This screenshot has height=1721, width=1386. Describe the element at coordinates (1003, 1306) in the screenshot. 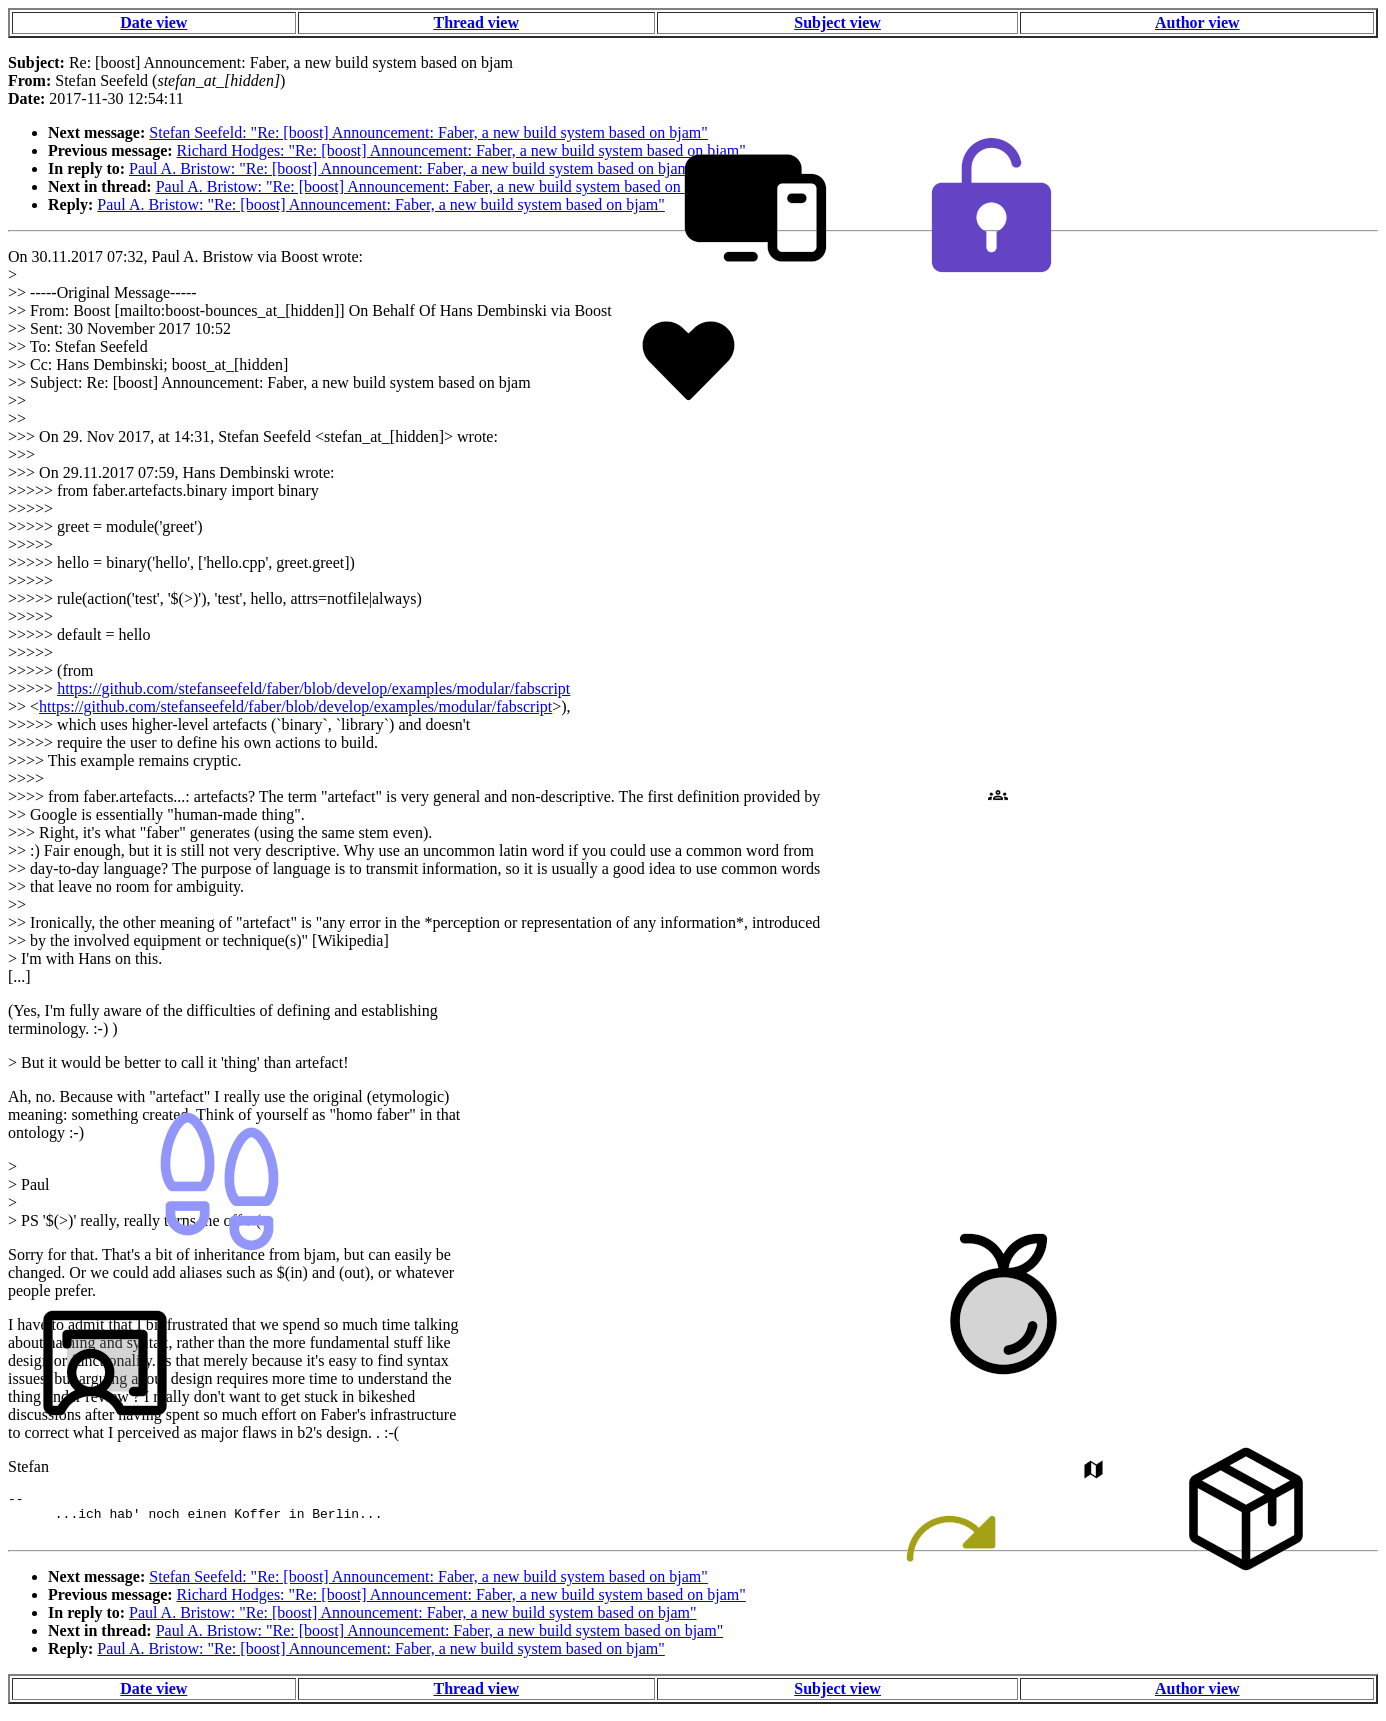

I see `indicates fruit or produce category` at that location.